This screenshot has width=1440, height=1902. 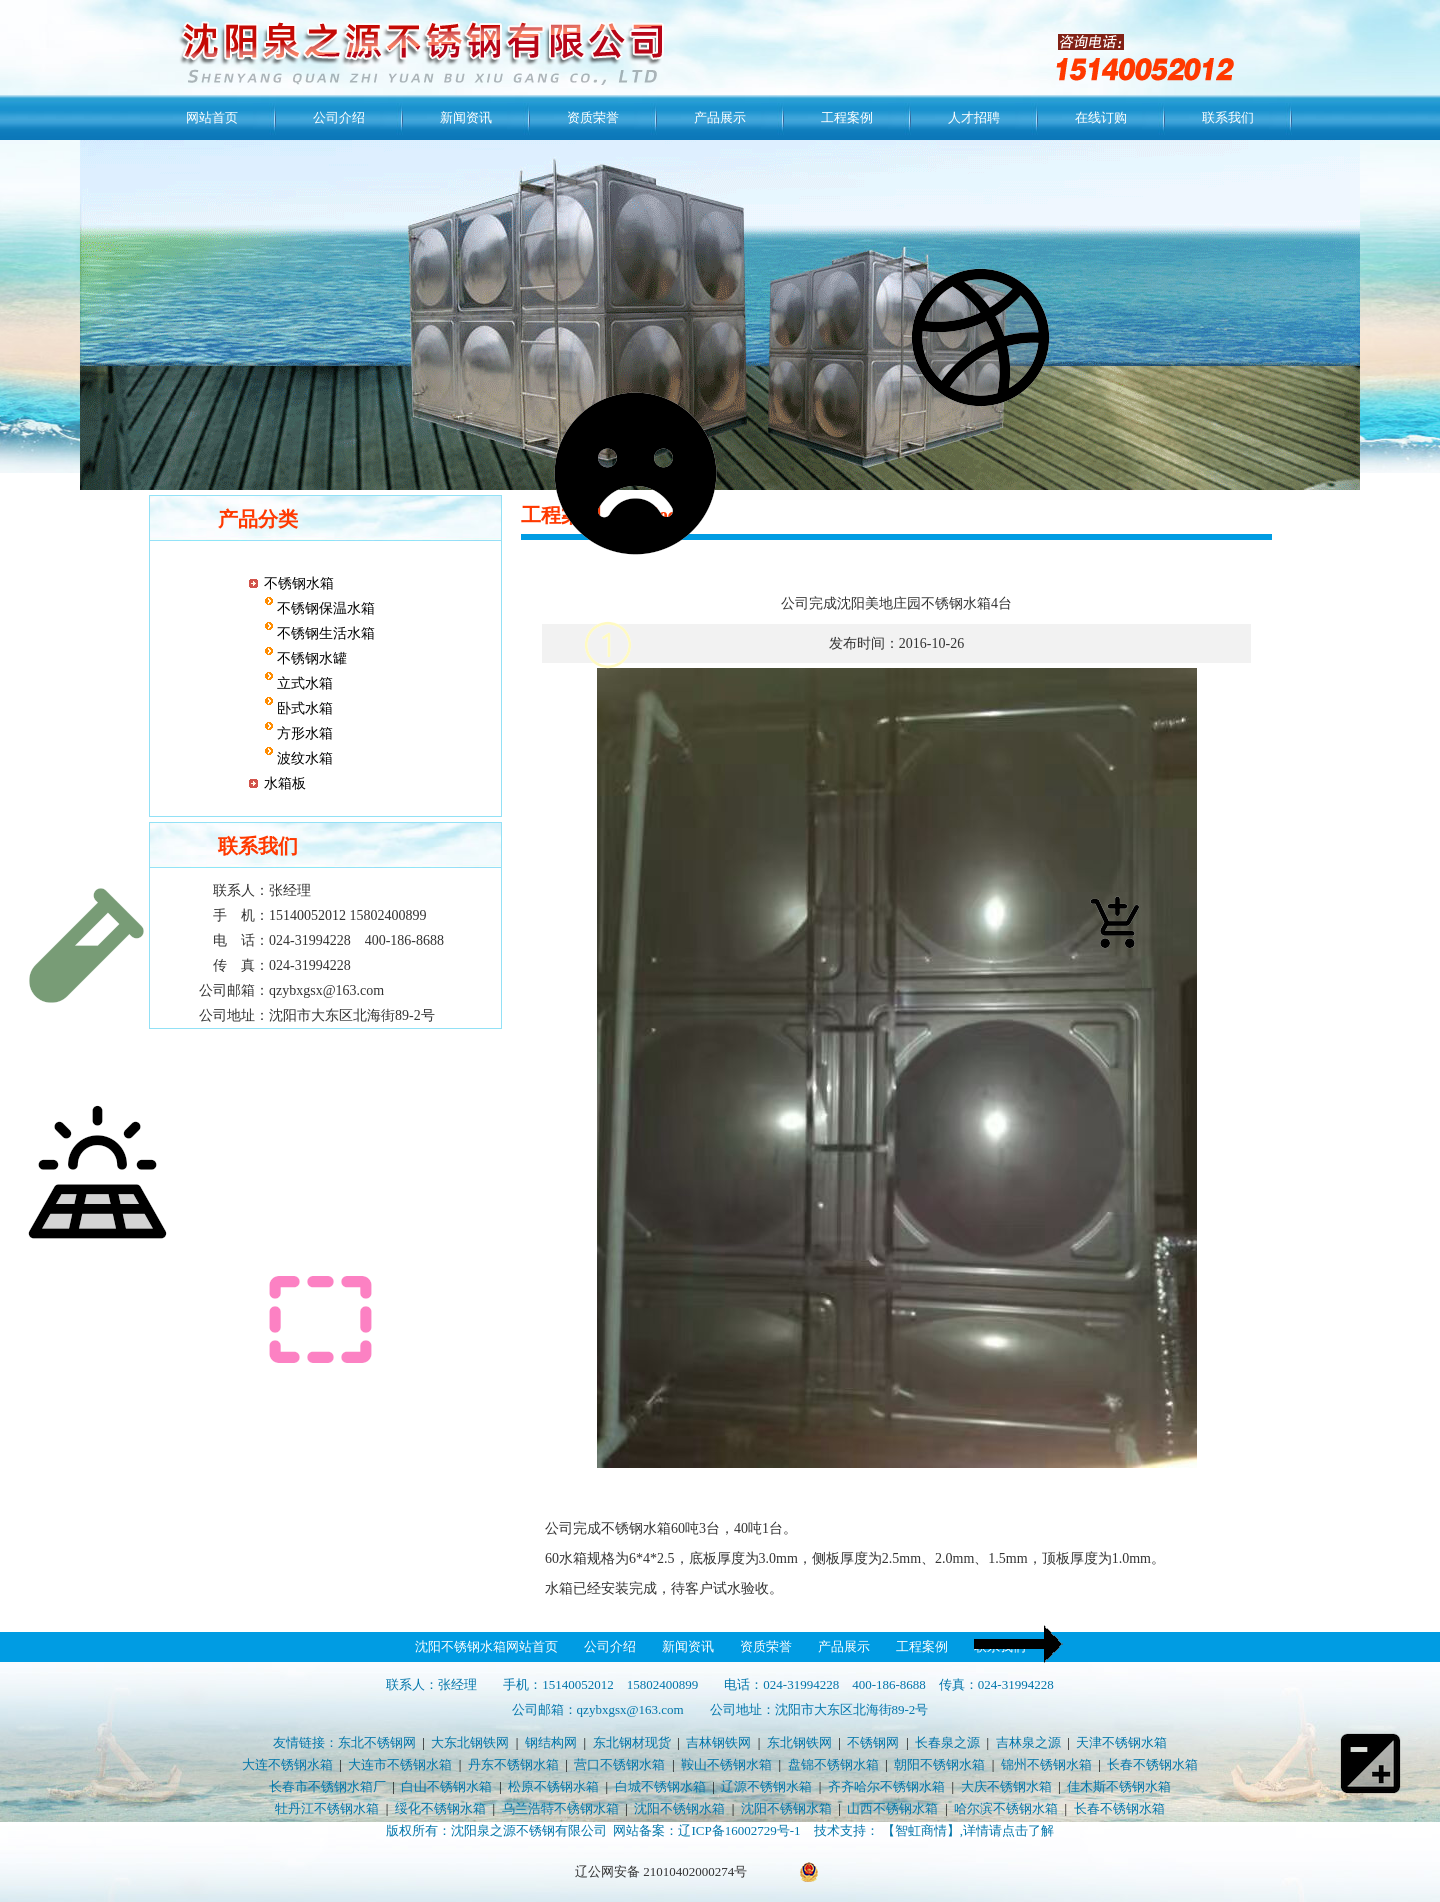 I want to click on access solar energy settings, so click(x=97, y=1179).